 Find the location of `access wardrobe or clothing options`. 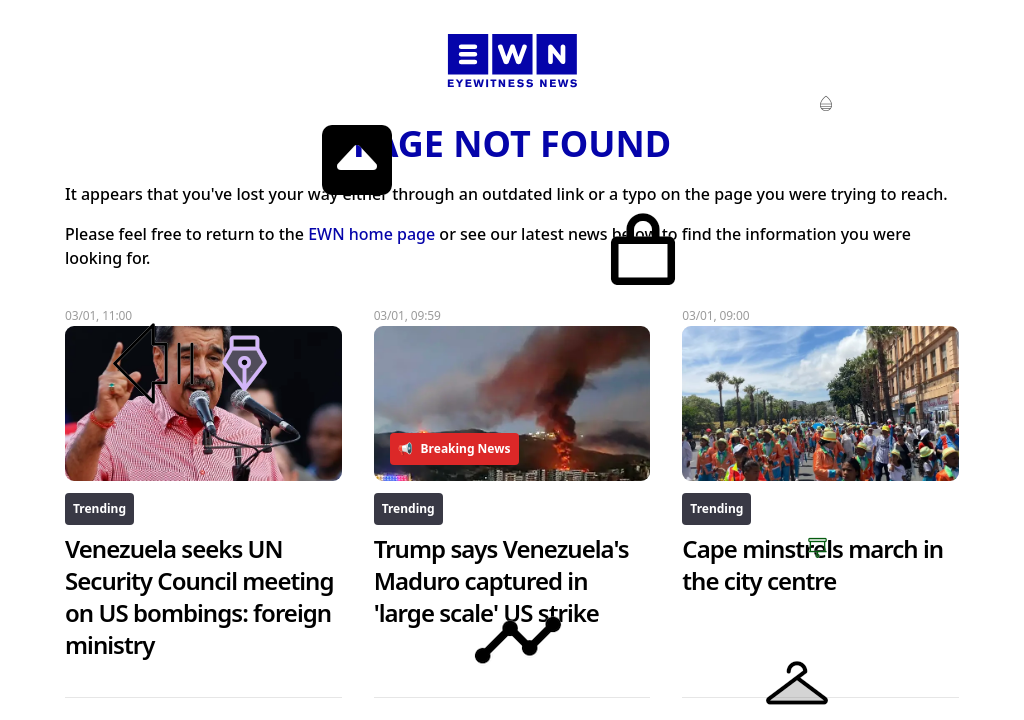

access wardrobe or clothing options is located at coordinates (797, 686).